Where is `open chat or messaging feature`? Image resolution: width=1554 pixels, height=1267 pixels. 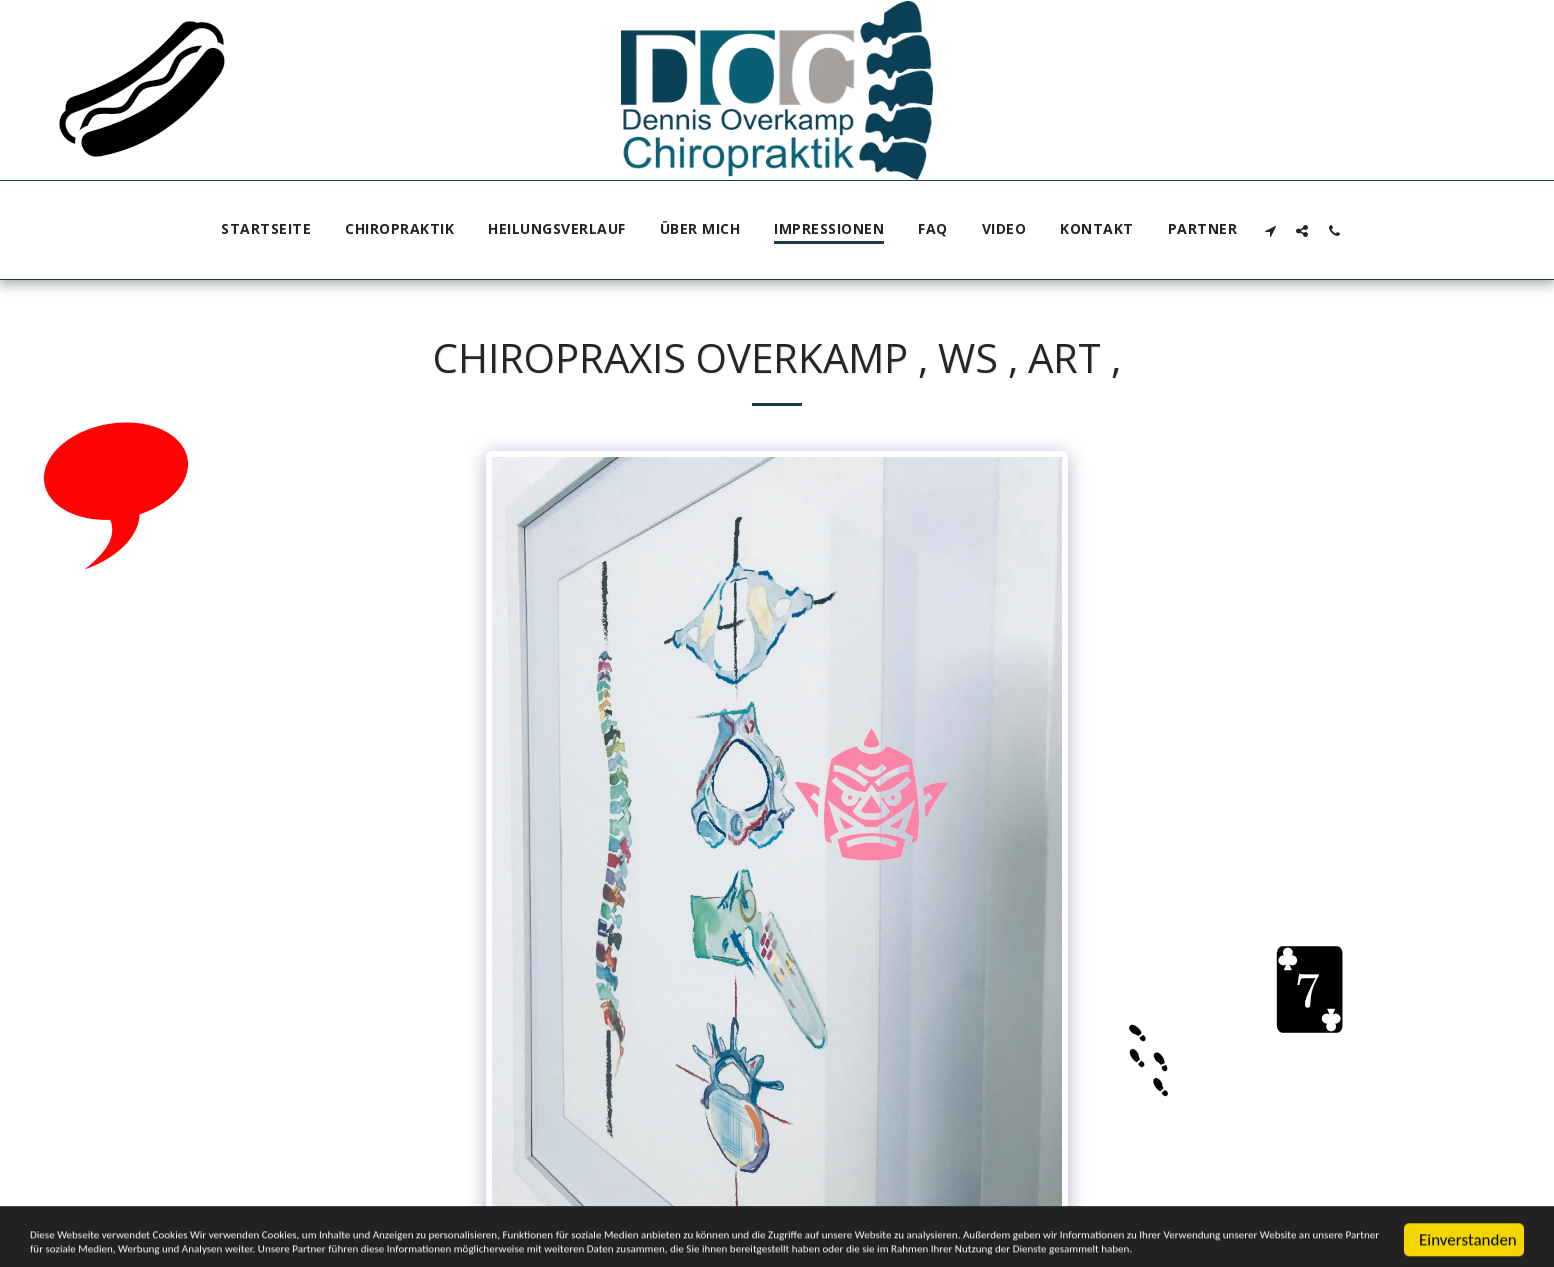 open chat or messaging feature is located at coordinates (116, 496).